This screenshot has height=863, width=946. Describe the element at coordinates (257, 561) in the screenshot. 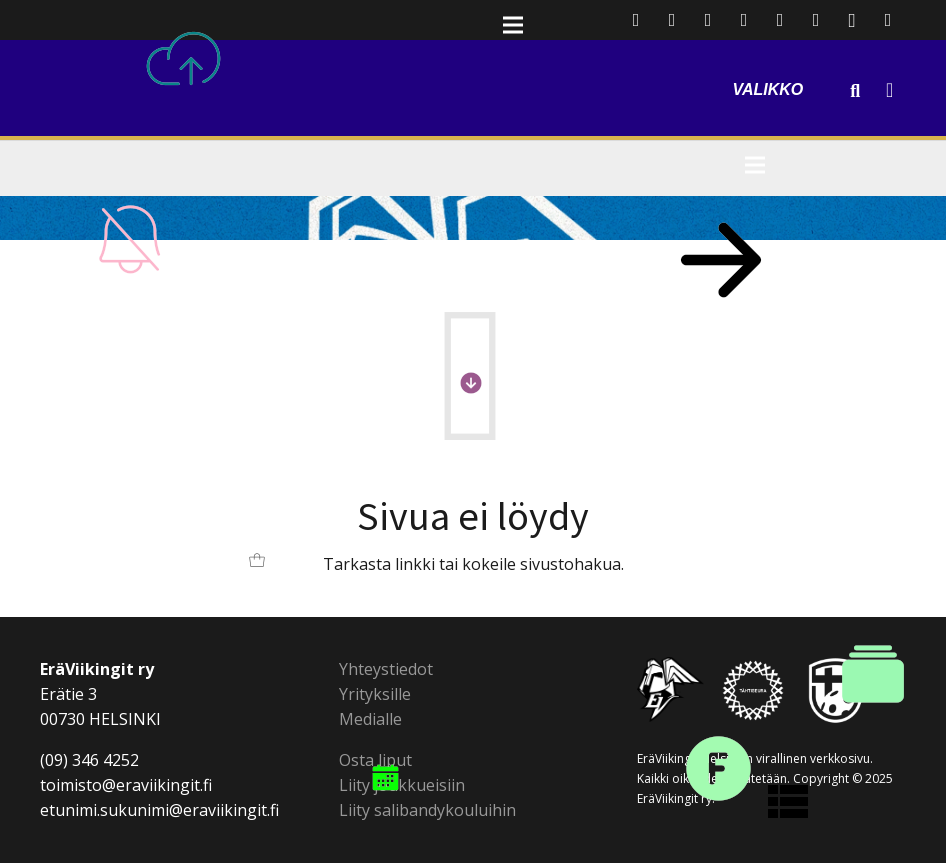

I see `view your shopping bag` at that location.